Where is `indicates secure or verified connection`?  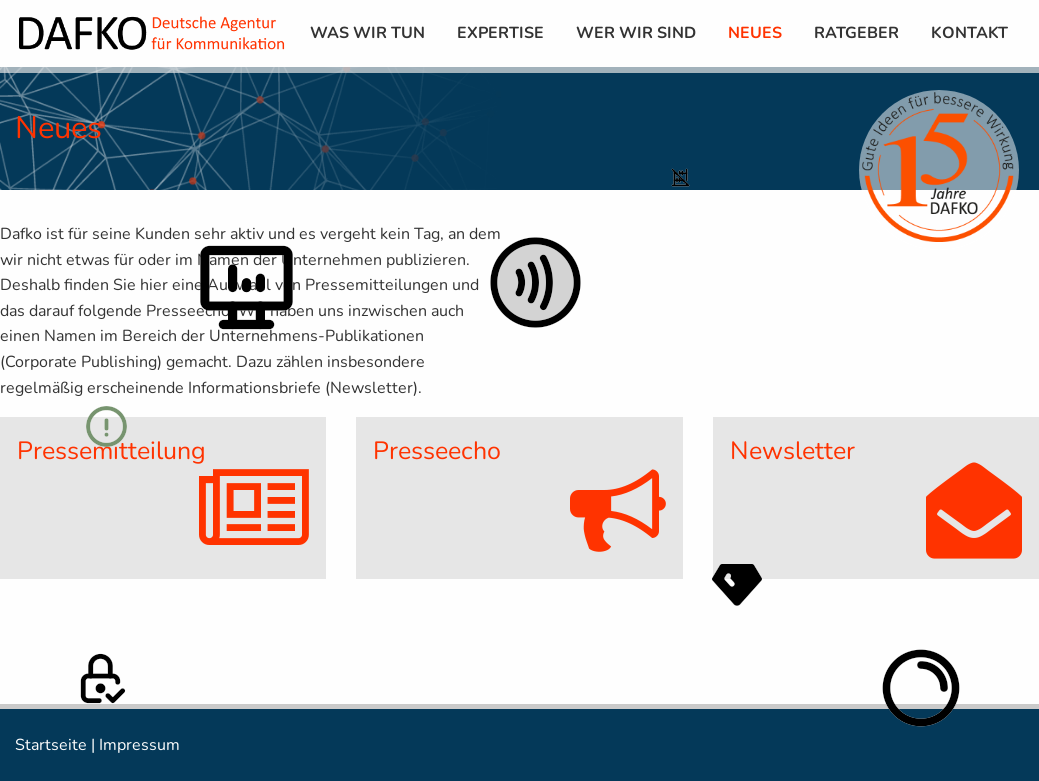
indicates secure or verified connection is located at coordinates (100, 678).